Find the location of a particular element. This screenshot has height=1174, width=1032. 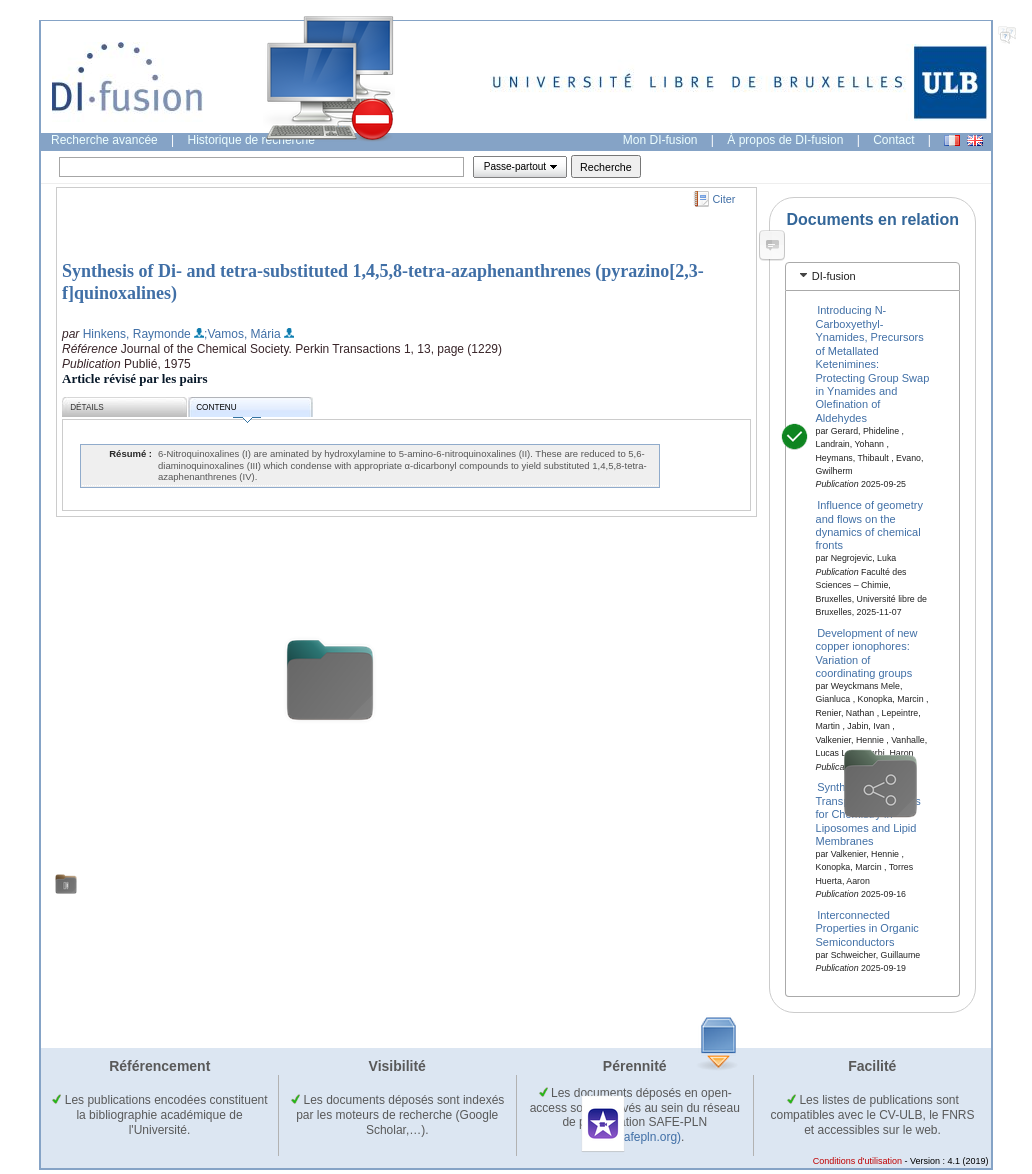

open your public shared folder is located at coordinates (880, 783).